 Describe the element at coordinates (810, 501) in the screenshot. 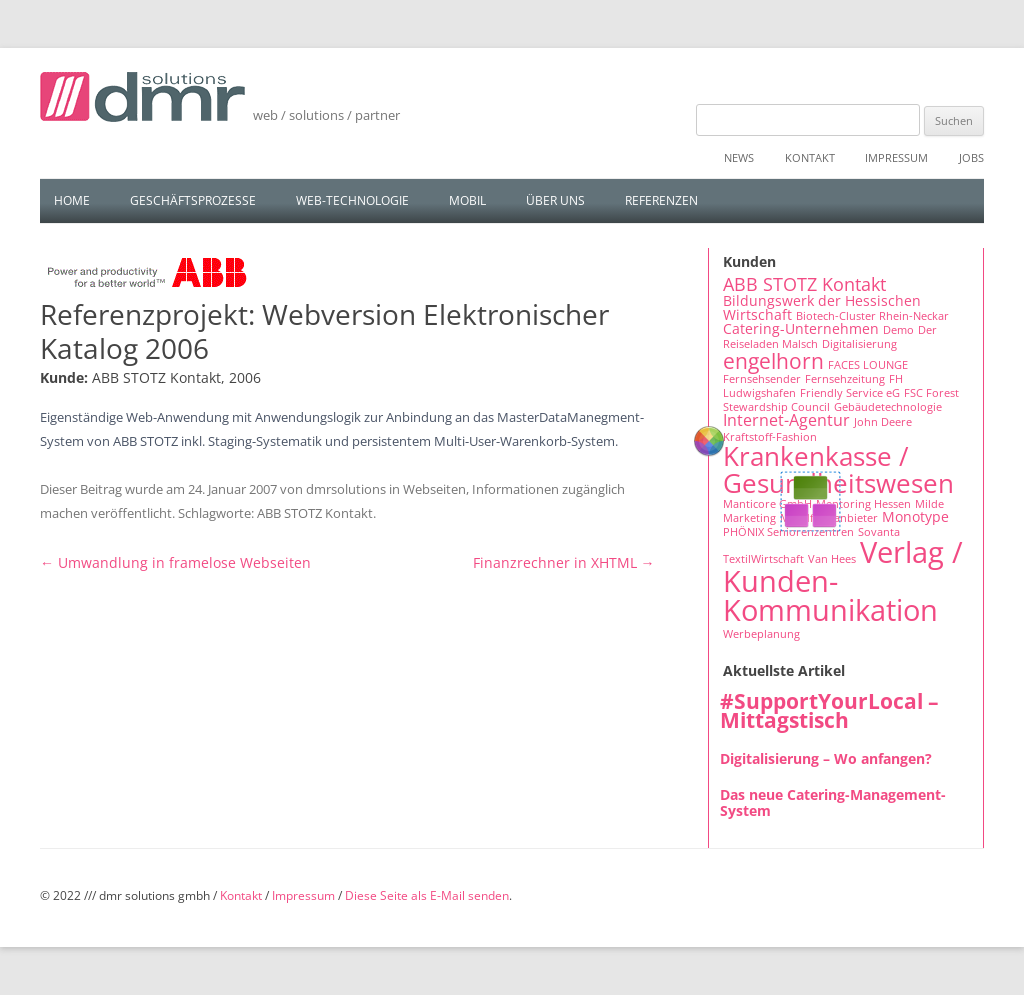

I see `select all items in the current view` at that location.